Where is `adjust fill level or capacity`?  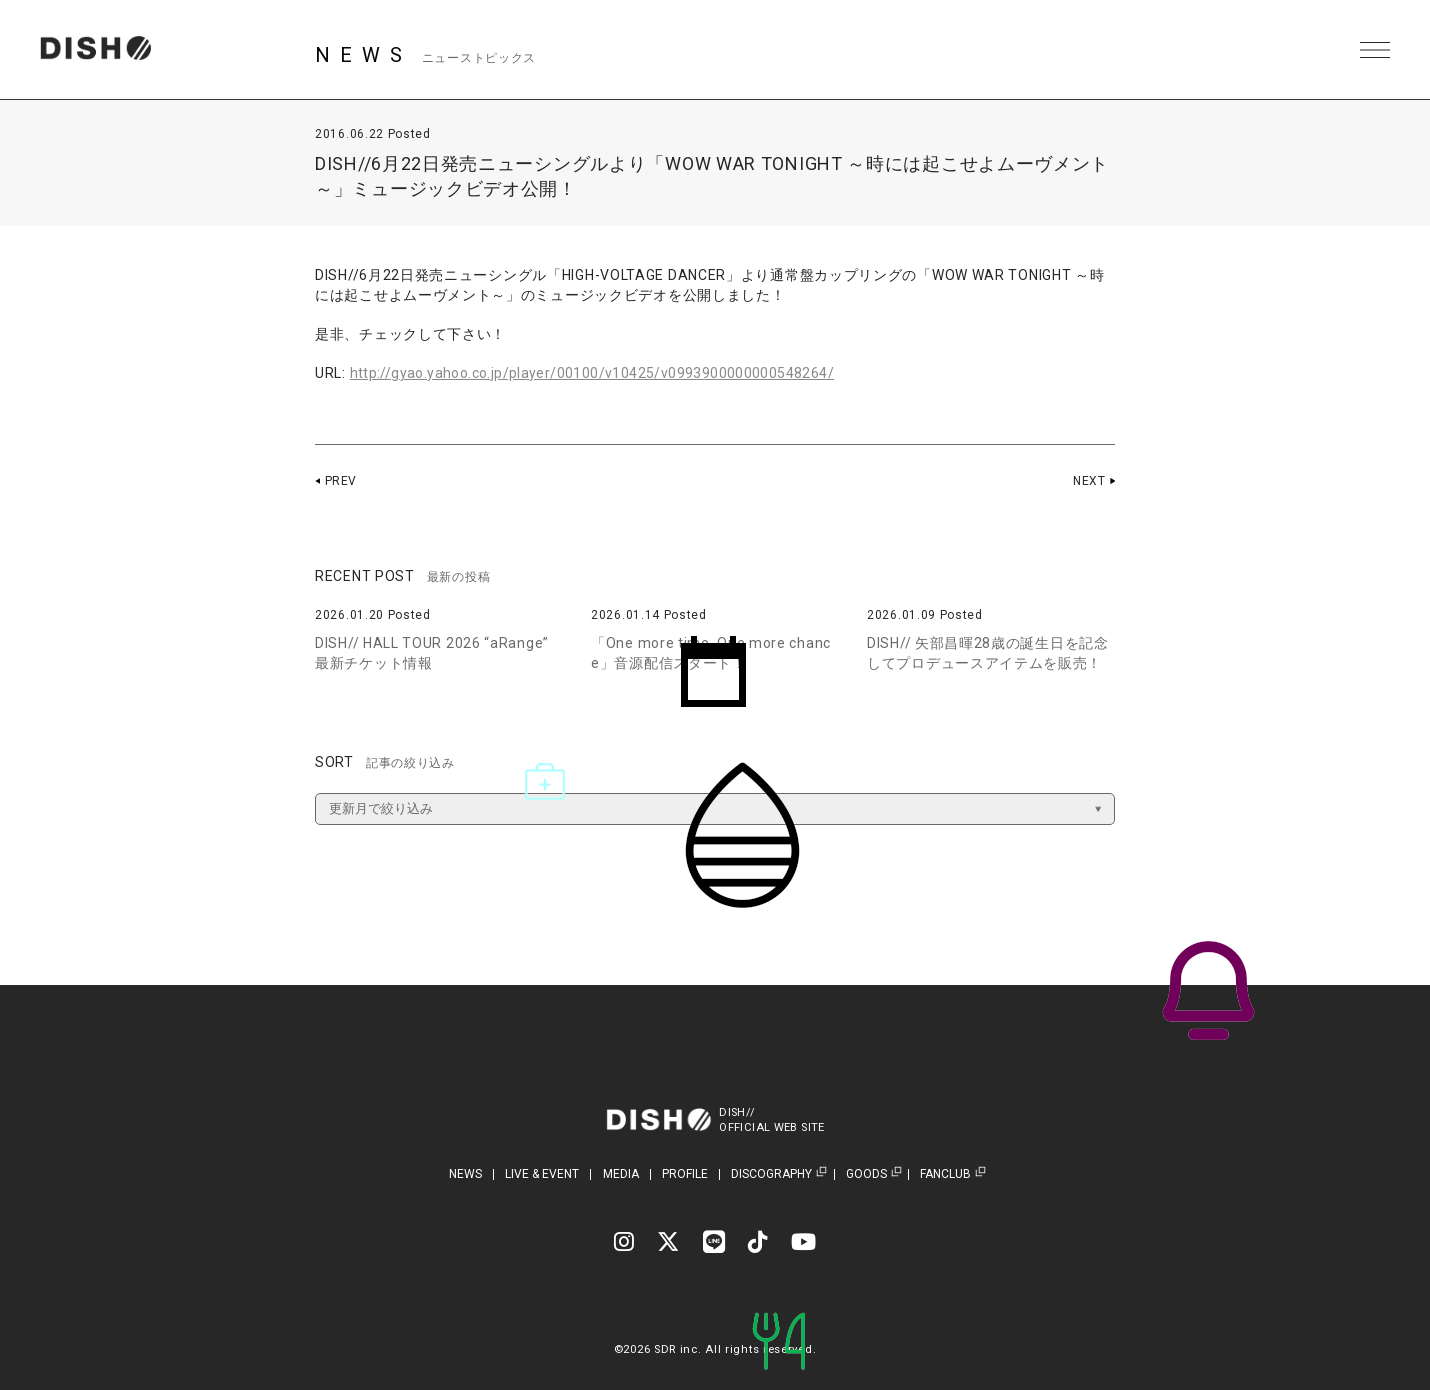 adjust fill level or capacity is located at coordinates (742, 840).